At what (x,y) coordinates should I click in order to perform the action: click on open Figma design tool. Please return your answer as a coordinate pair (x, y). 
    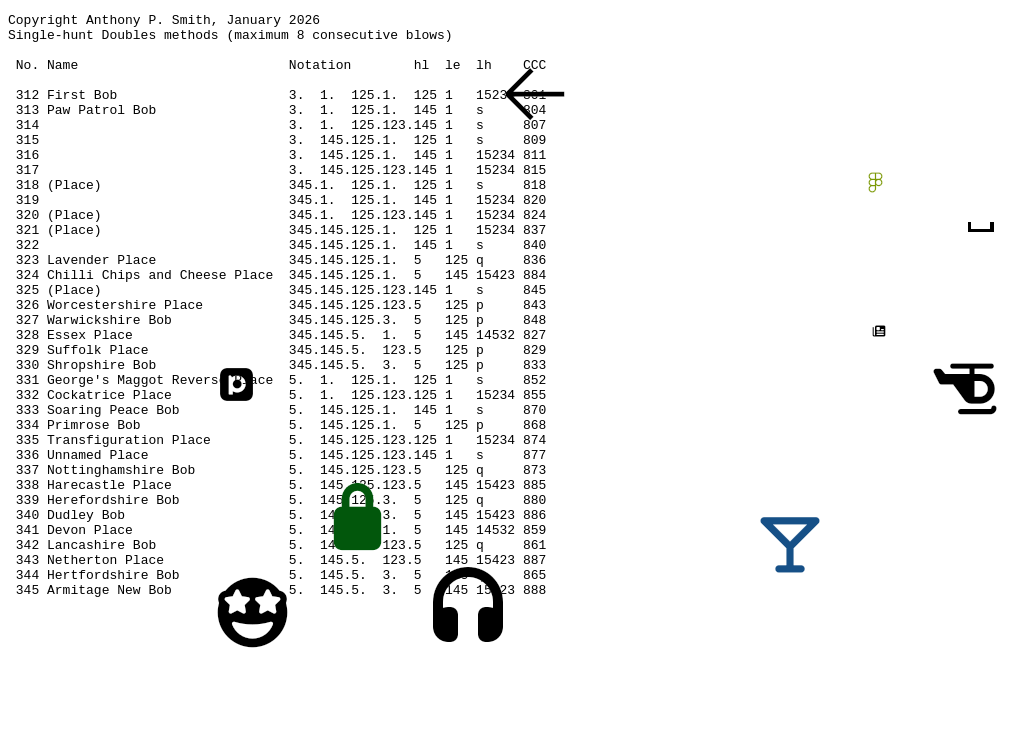
    Looking at the image, I should click on (875, 182).